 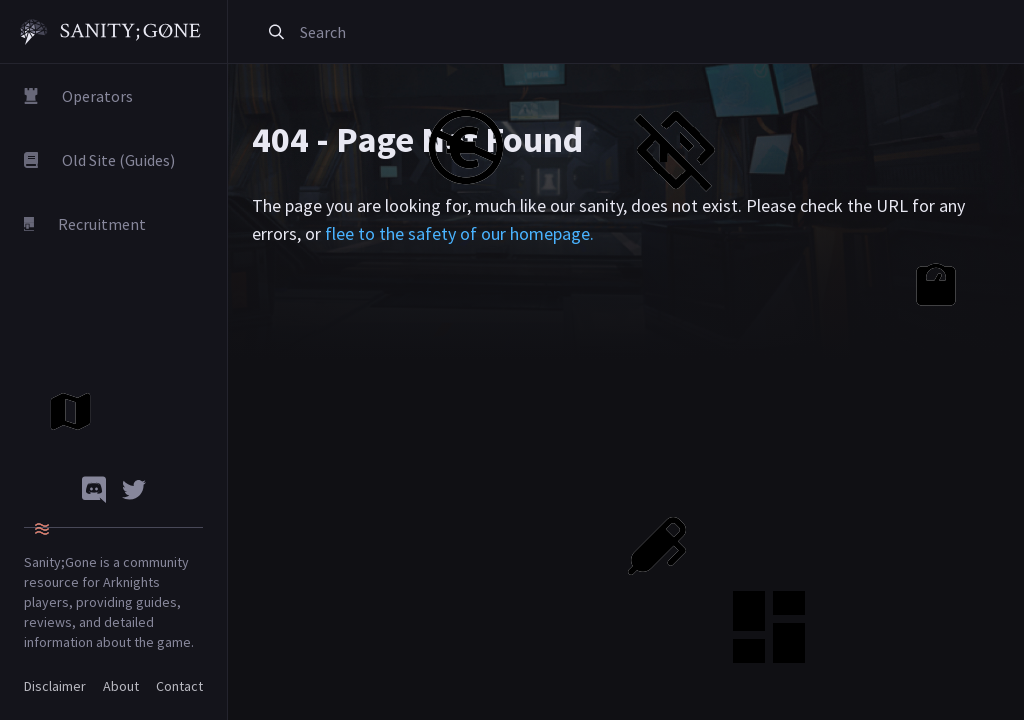 I want to click on indicates non-commercial use license for european content, so click(x=466, y=147).